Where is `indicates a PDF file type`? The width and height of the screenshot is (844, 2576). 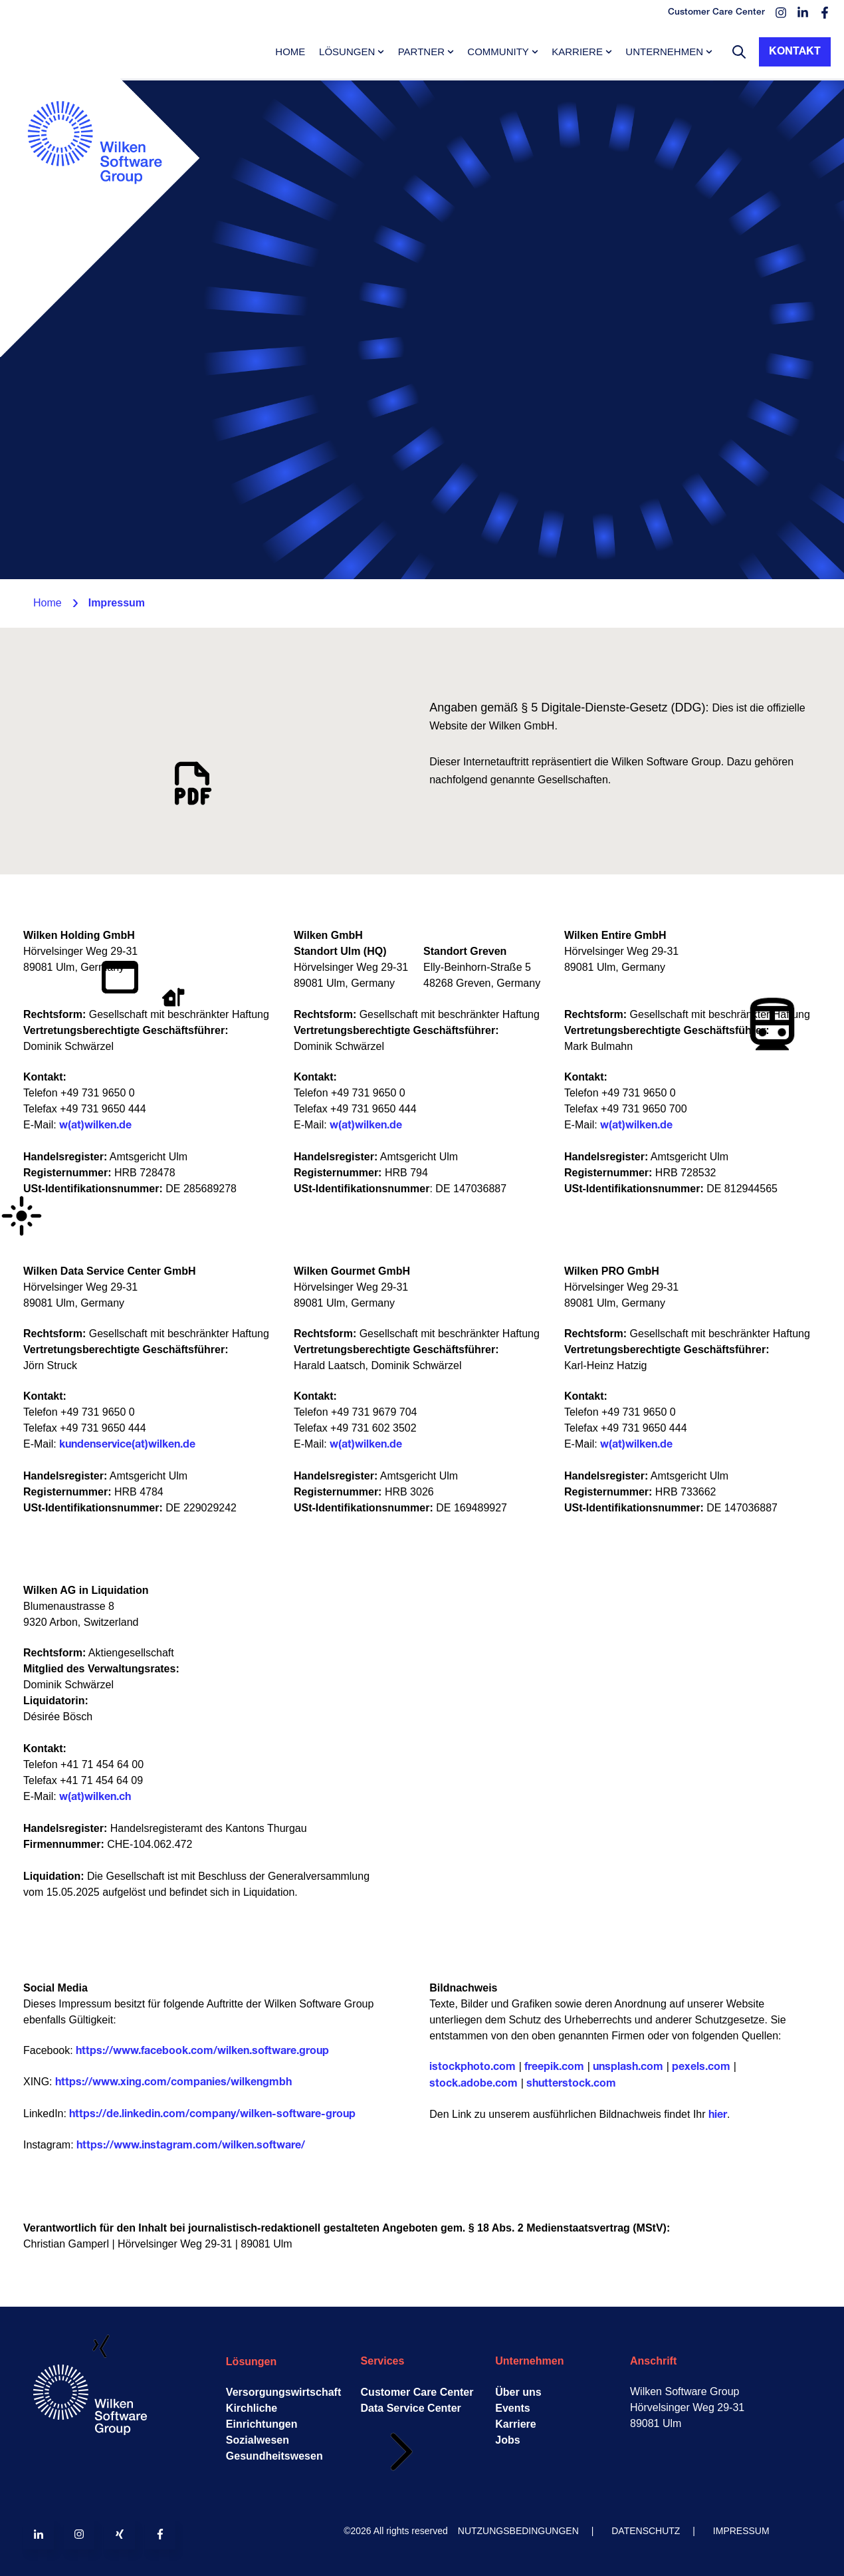
indicates a PDF file type is located at coordinates (192, 783).